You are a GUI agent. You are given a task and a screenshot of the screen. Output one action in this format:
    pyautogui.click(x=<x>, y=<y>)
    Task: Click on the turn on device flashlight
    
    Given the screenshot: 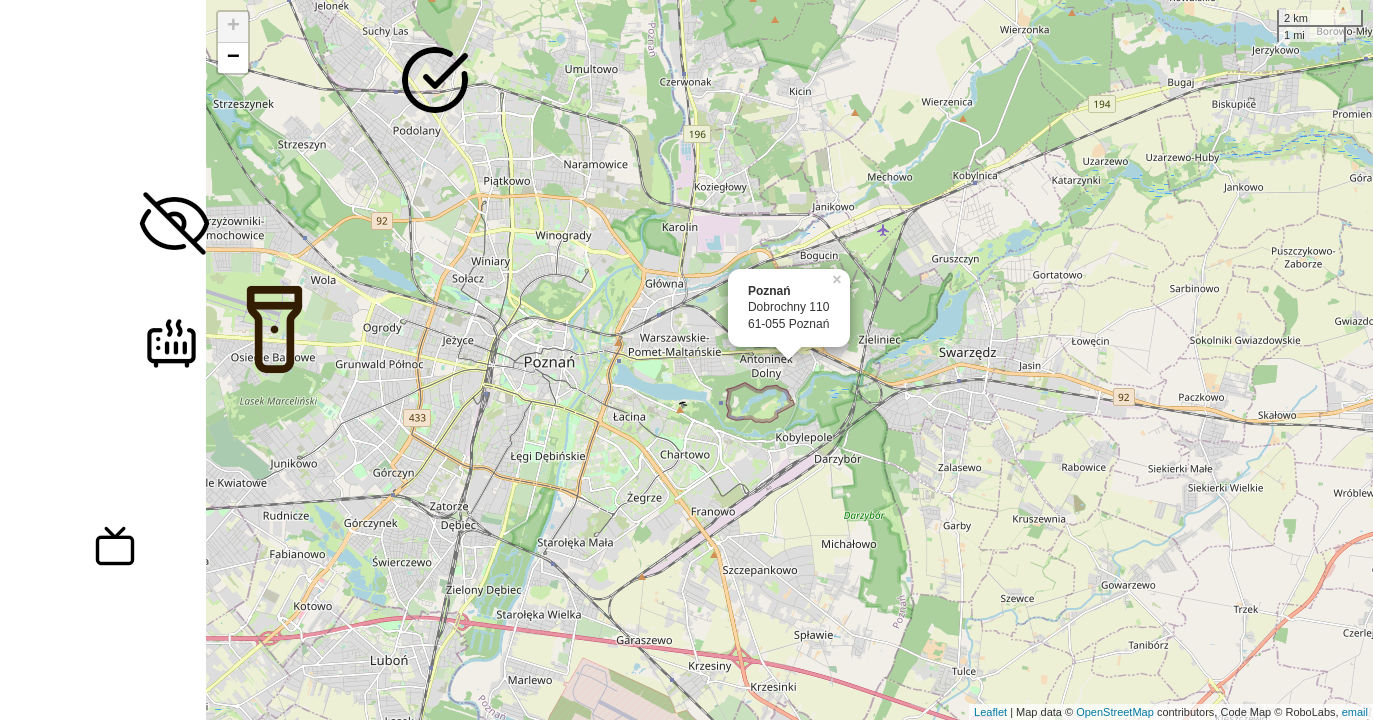 What is the action you would take?
    pyautogui.click(x=274, y=329)
    